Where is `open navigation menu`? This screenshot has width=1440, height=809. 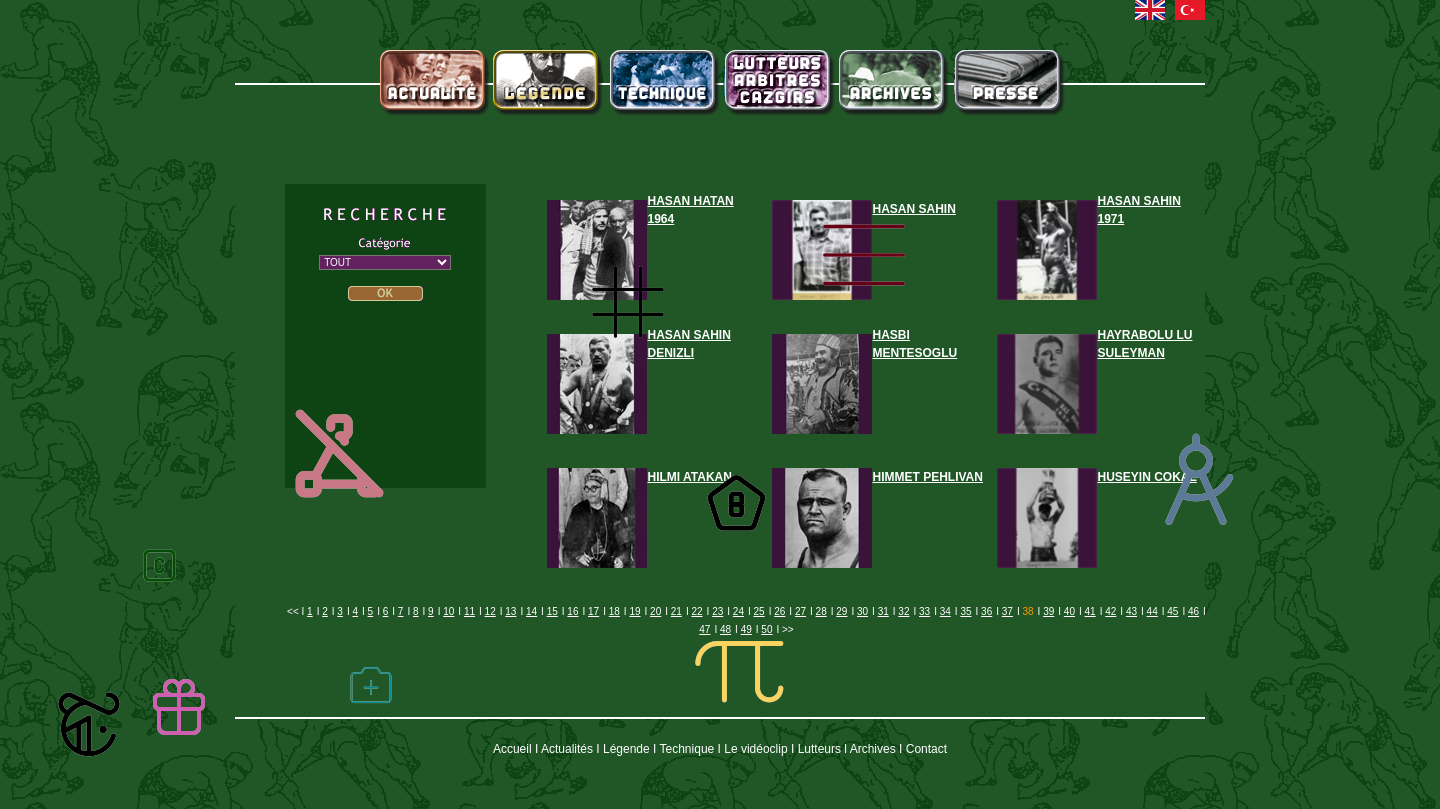
open navigation menu is located at coordinates (864, 255).